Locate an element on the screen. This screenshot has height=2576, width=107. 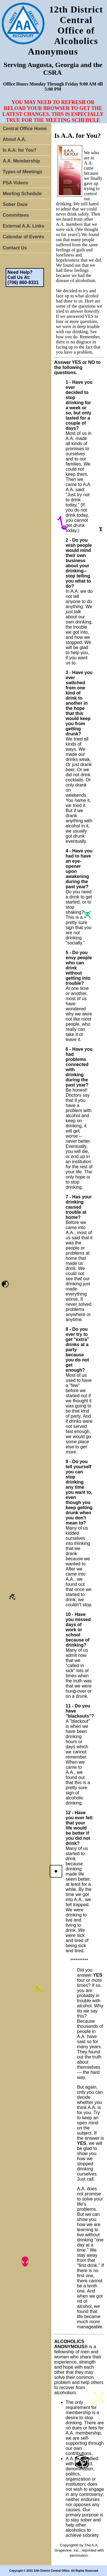
indicates pregnancy or fetal development stage is located at coordinates (5, 1284).